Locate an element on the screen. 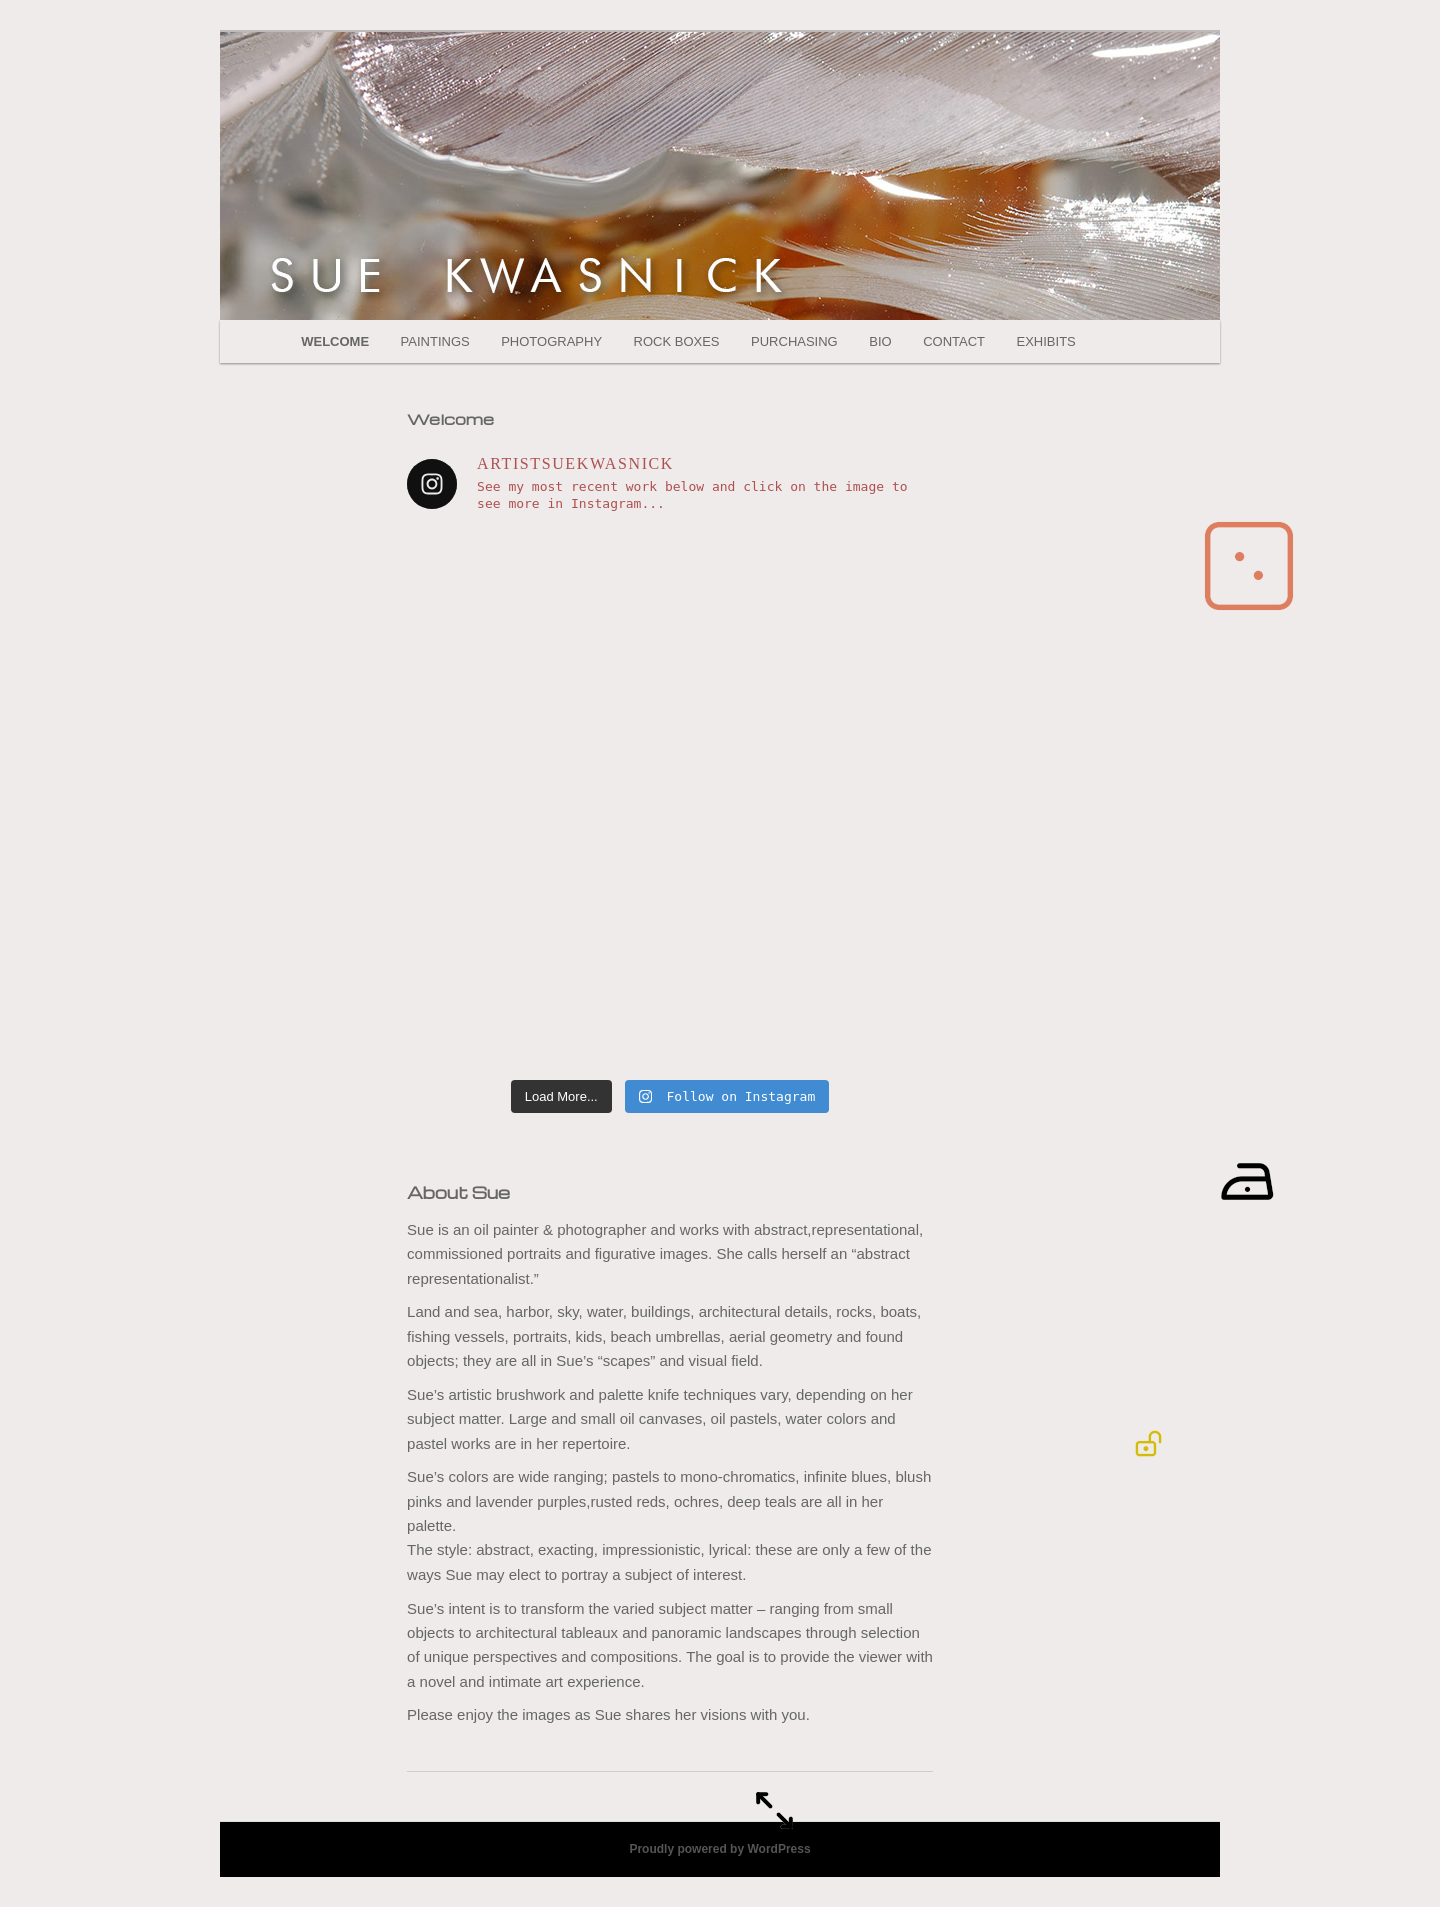 Image resolution: width=1440 pixels, height=1907 pixels. iron clothing or fabric care is located at coordinates (1247, 1181).